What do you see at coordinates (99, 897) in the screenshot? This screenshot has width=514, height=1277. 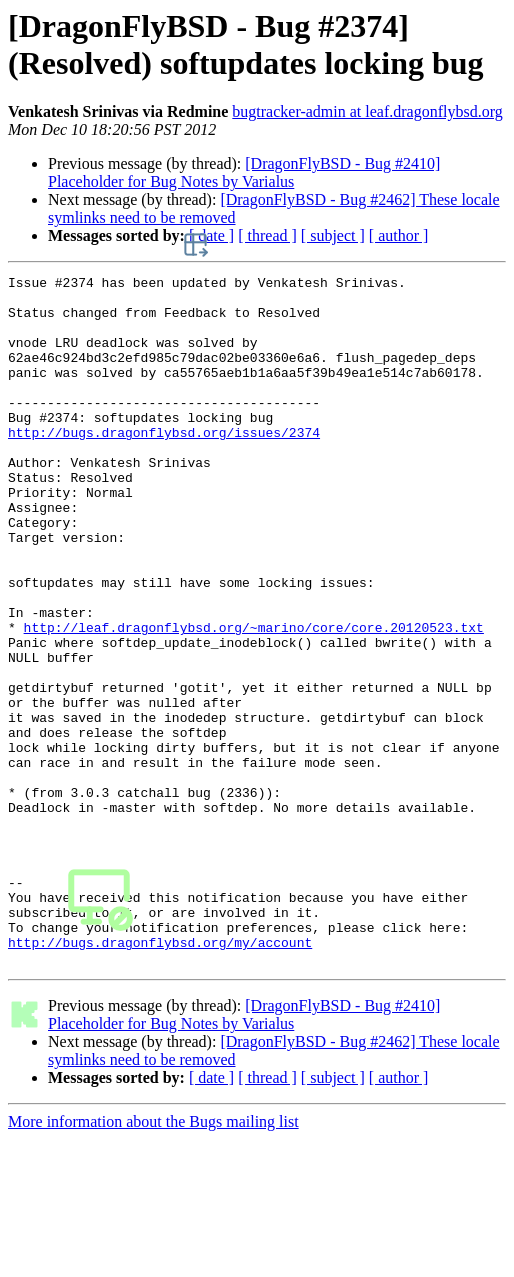 I see `cancel or disconnect desktop device` at bounding box center [99, 897].